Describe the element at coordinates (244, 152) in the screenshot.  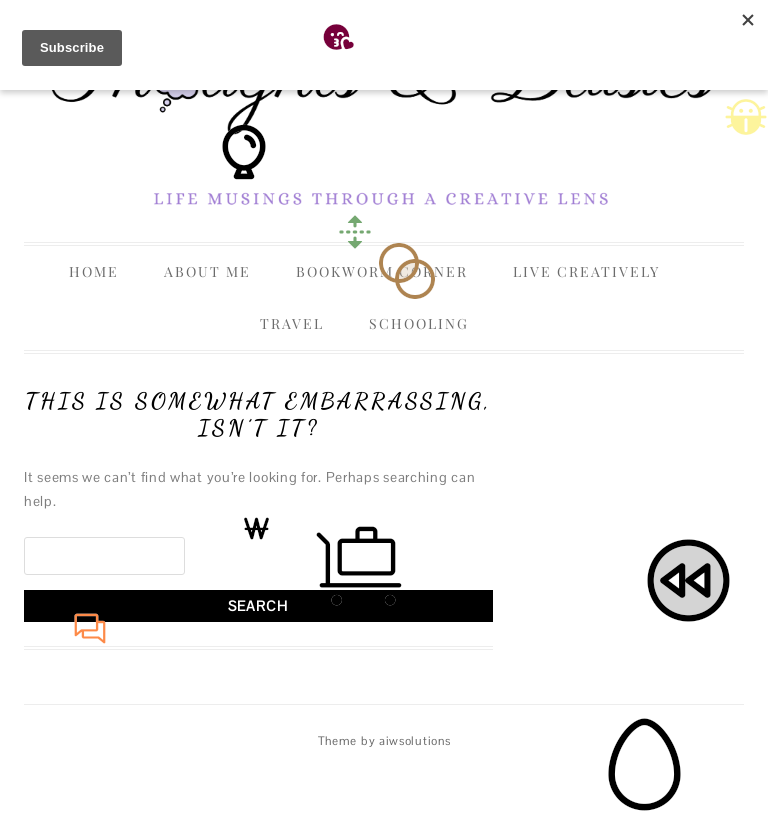
I see `celebrate an event or milestone` at that location.